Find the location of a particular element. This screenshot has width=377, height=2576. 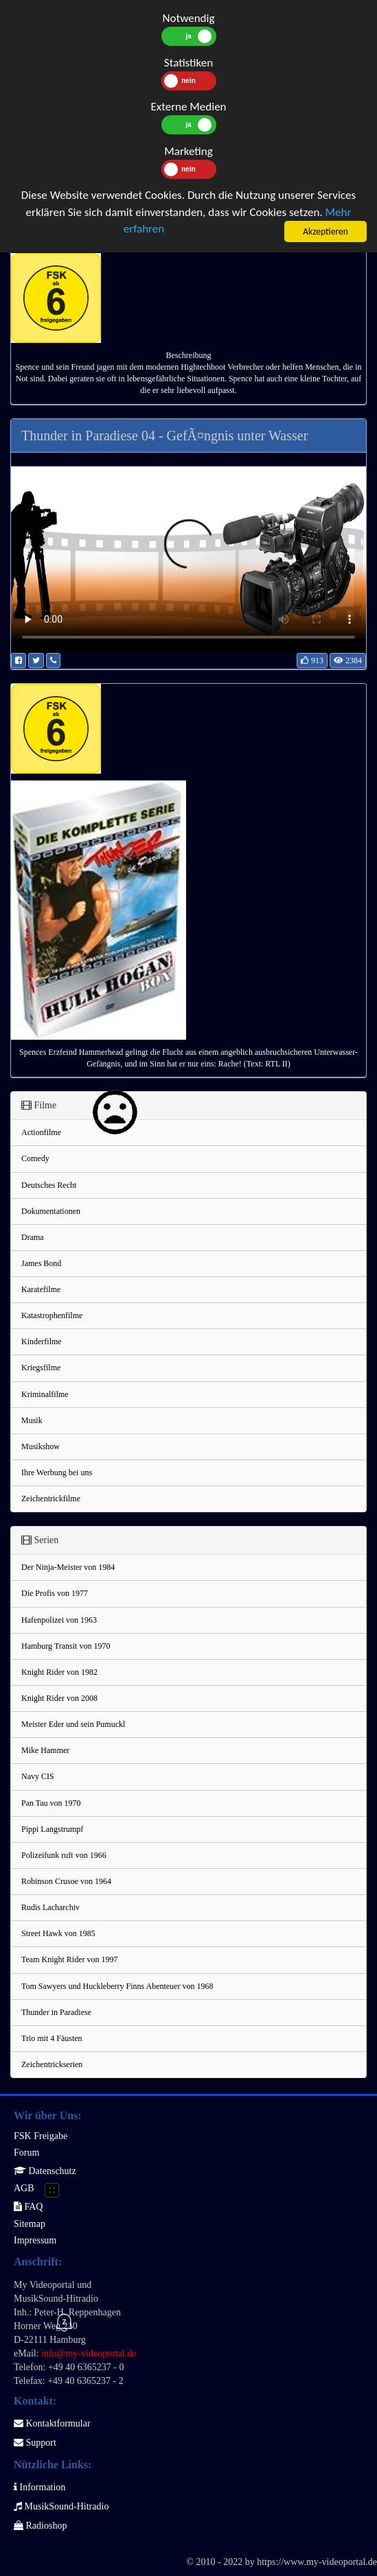

enable sleep or snooze mode for notifications is located at coordinates (64, 2322).